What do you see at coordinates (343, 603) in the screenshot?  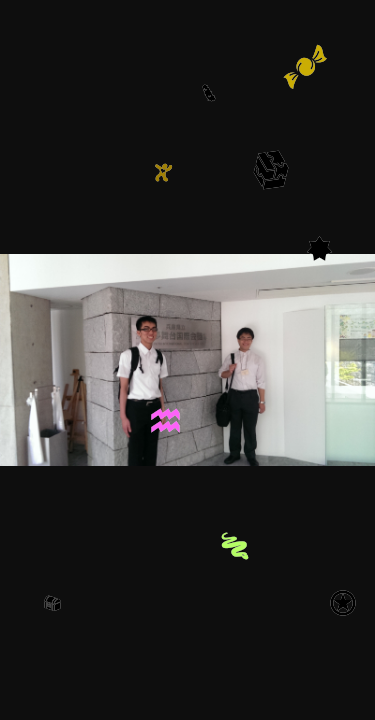 I see `indicates allied or friendly faction status` at bounding box center [343, 603].